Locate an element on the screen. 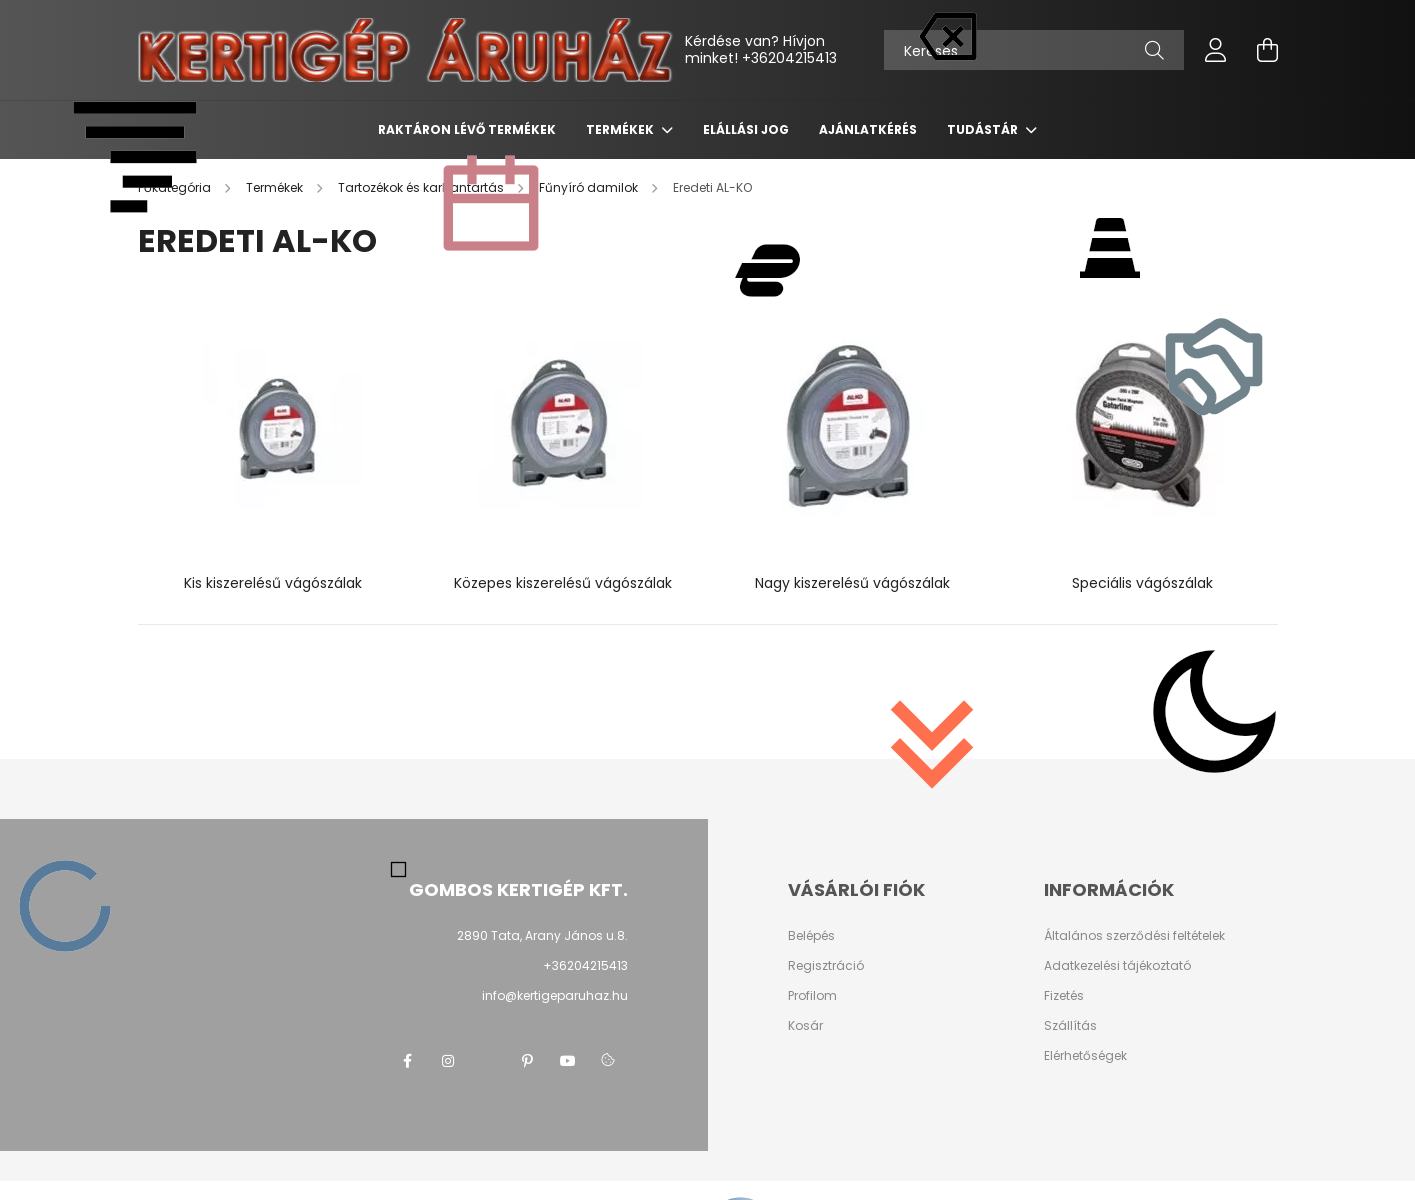  view calendar or schedule is located at coordinates (491, 208).